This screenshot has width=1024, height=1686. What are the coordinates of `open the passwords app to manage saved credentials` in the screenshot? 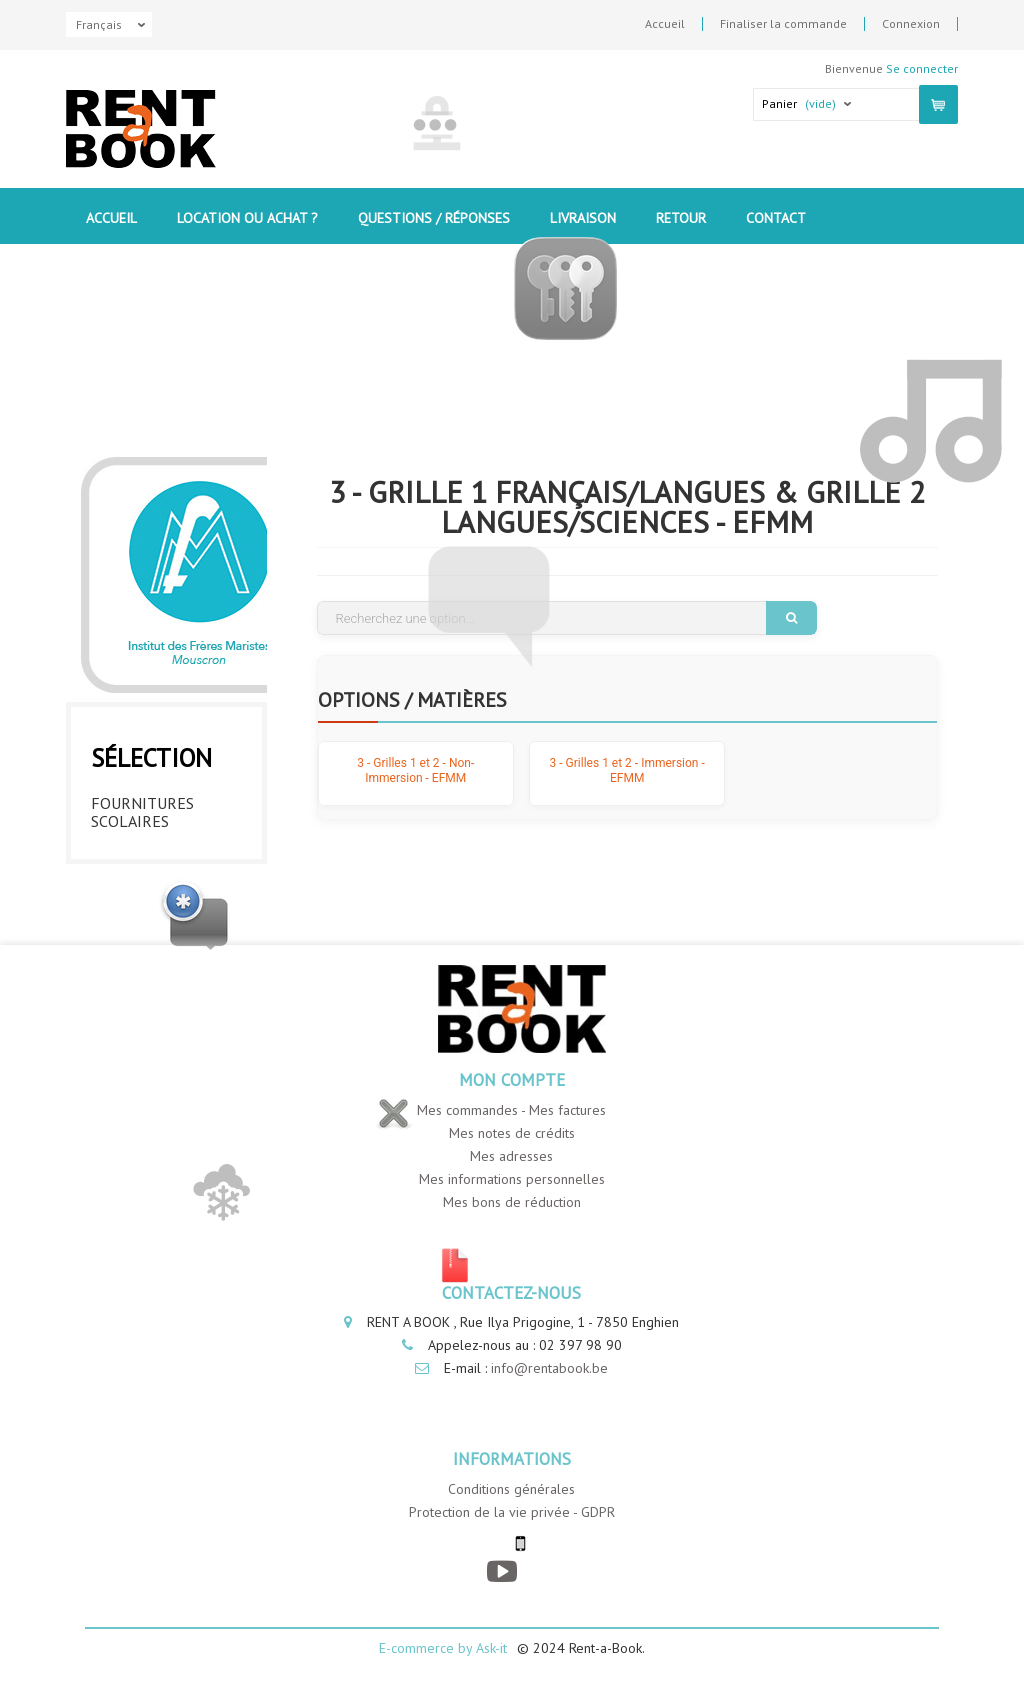 It's located at (565, 288).